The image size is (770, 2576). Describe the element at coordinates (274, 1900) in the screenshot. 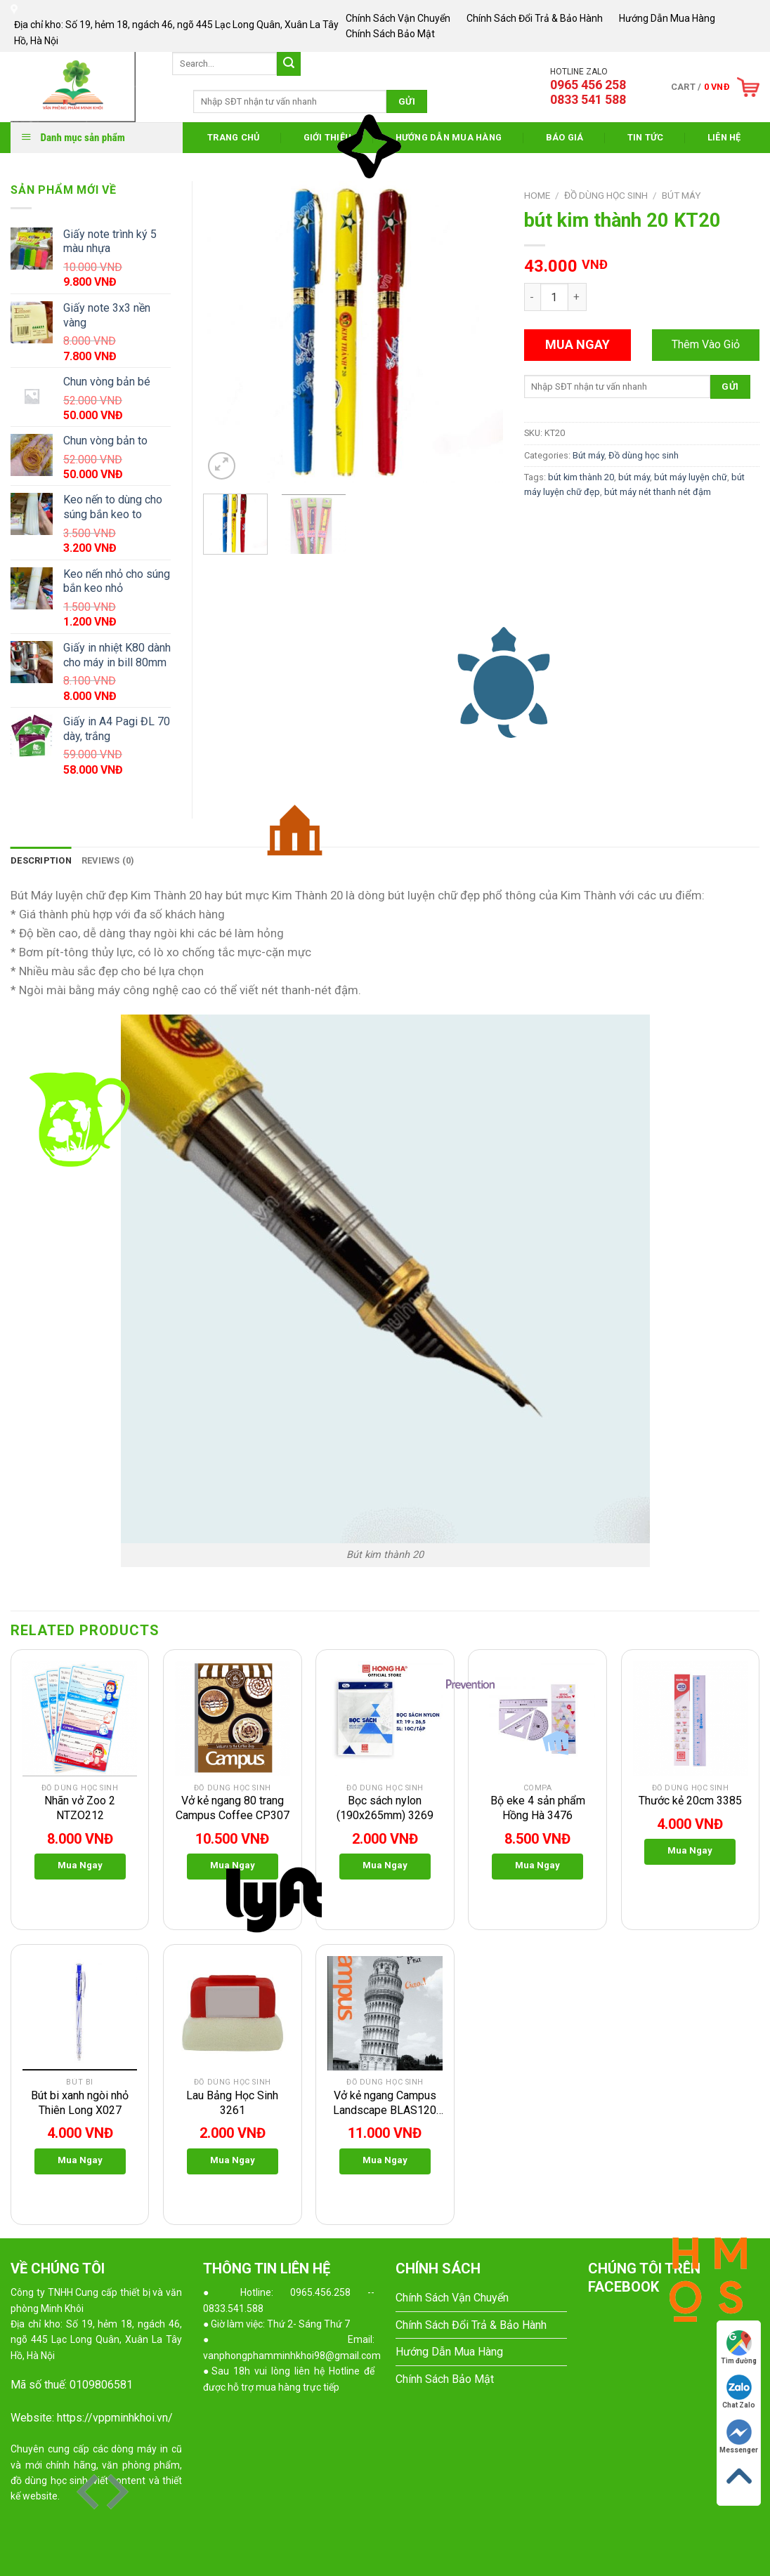

I see `open the lyft app` at that location.